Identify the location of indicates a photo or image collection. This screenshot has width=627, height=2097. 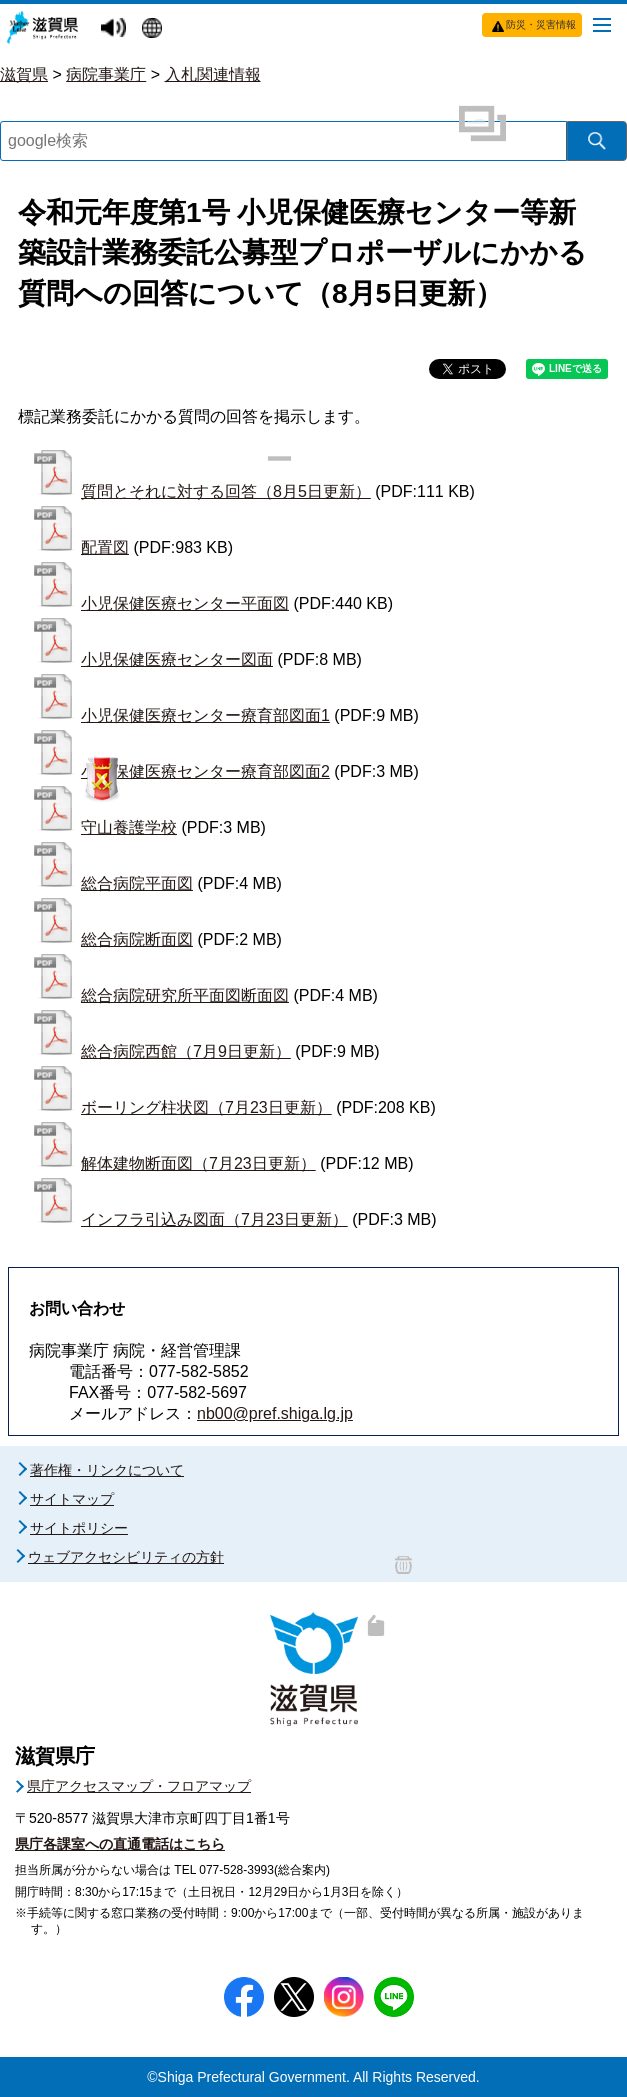
(482, 123).